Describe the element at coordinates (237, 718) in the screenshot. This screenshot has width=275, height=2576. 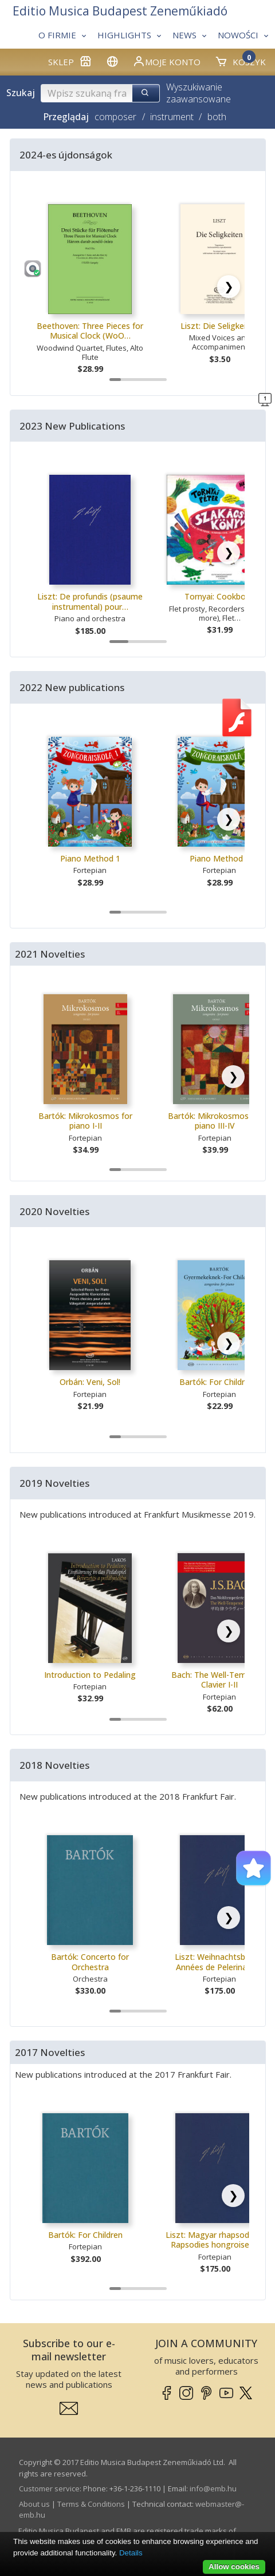
I see `flash video file type indicator` at that location.